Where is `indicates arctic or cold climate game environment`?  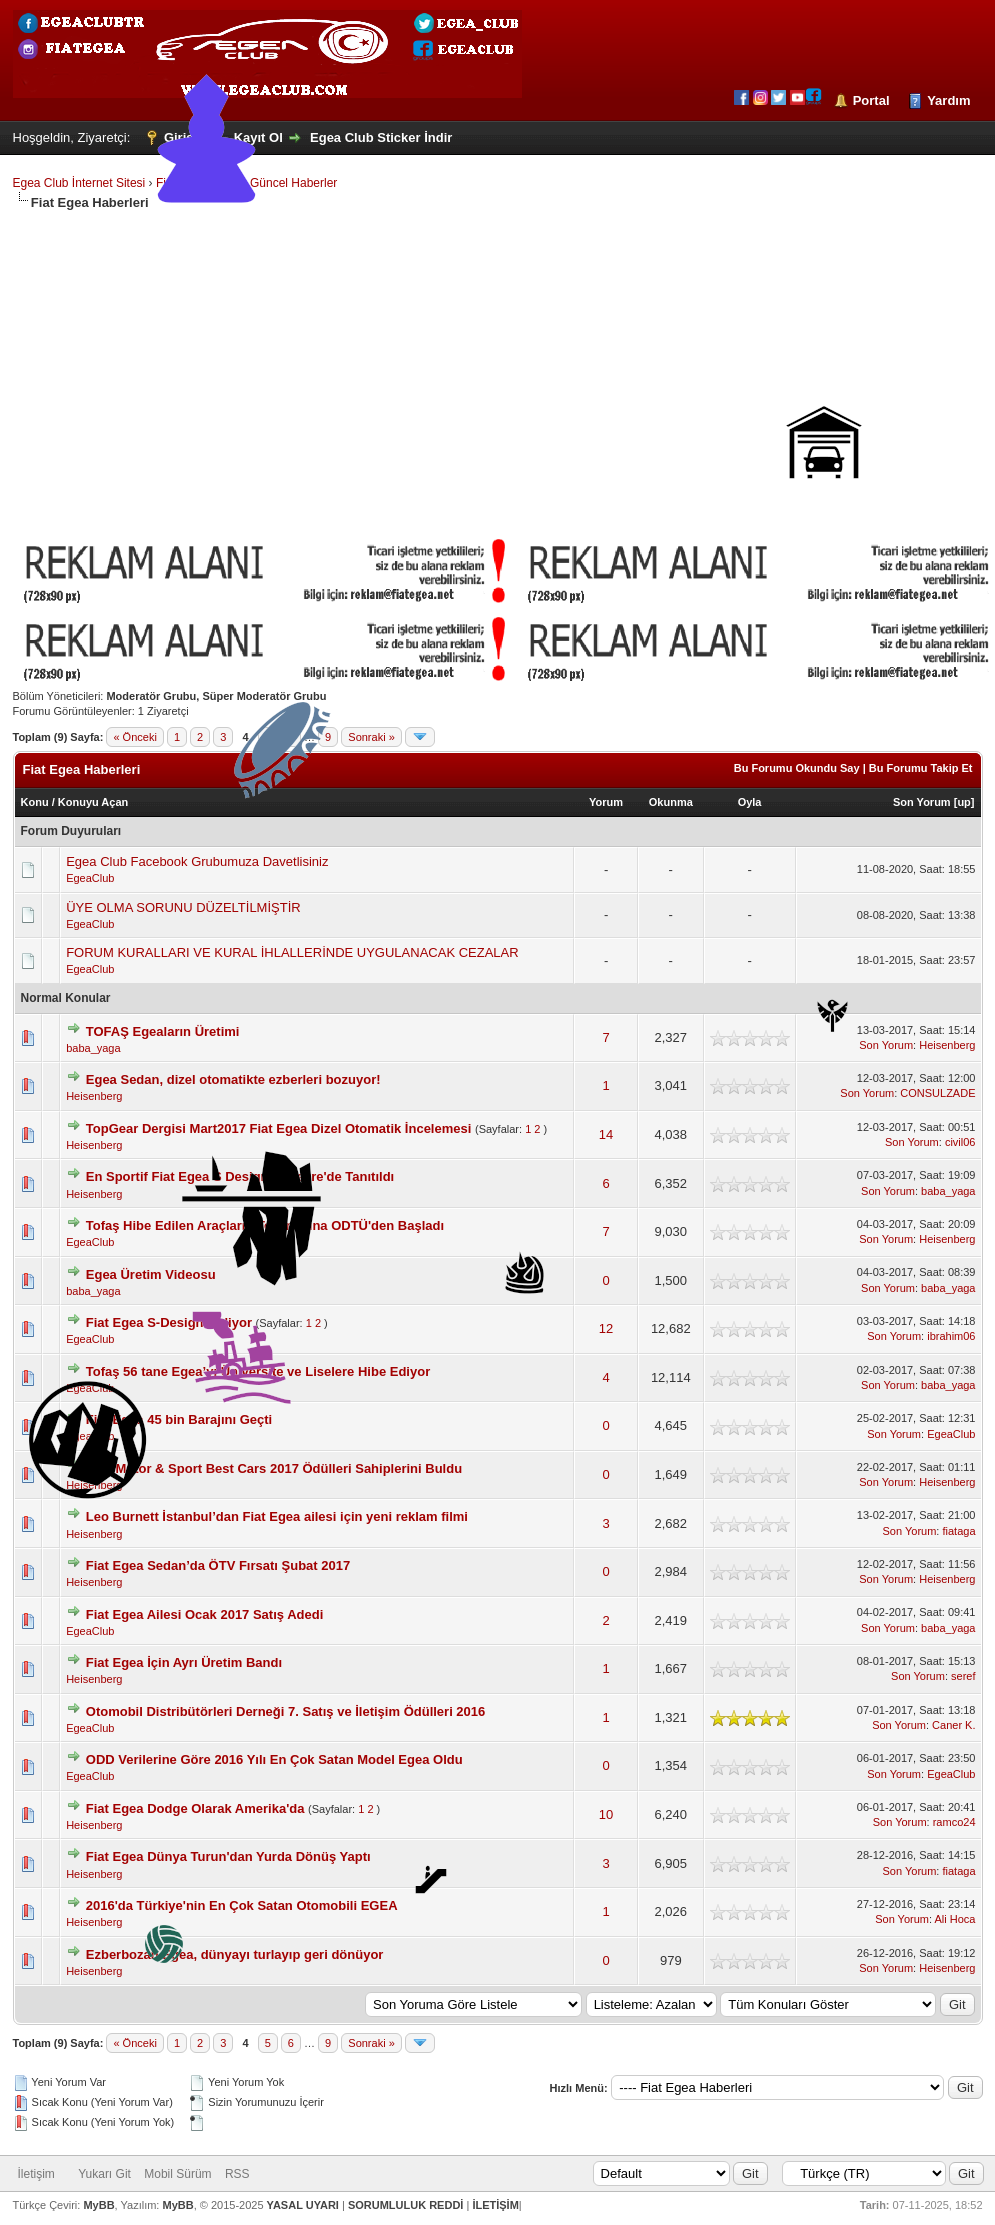 indicates arctic or cold climate game environment is located at coordinates (87, 1439).